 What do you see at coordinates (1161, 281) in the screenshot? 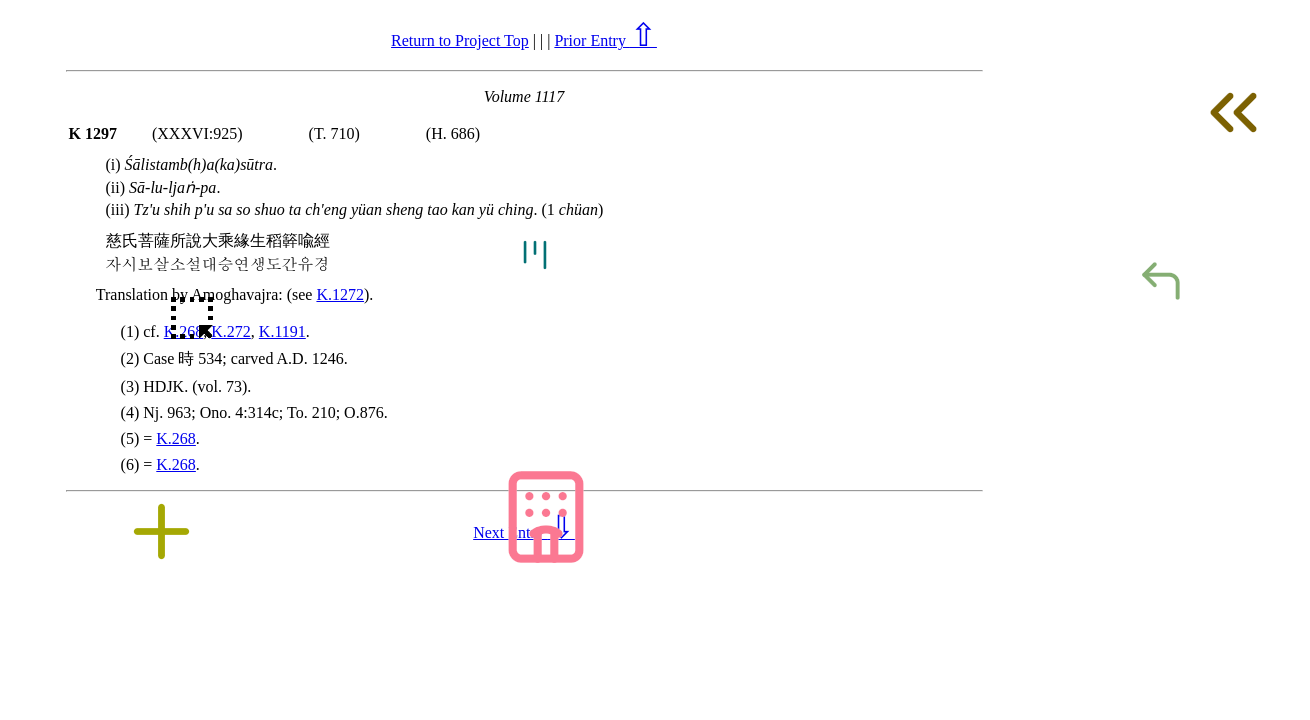
I see `go back to the previous screen` at bounding box center [1161, 281].